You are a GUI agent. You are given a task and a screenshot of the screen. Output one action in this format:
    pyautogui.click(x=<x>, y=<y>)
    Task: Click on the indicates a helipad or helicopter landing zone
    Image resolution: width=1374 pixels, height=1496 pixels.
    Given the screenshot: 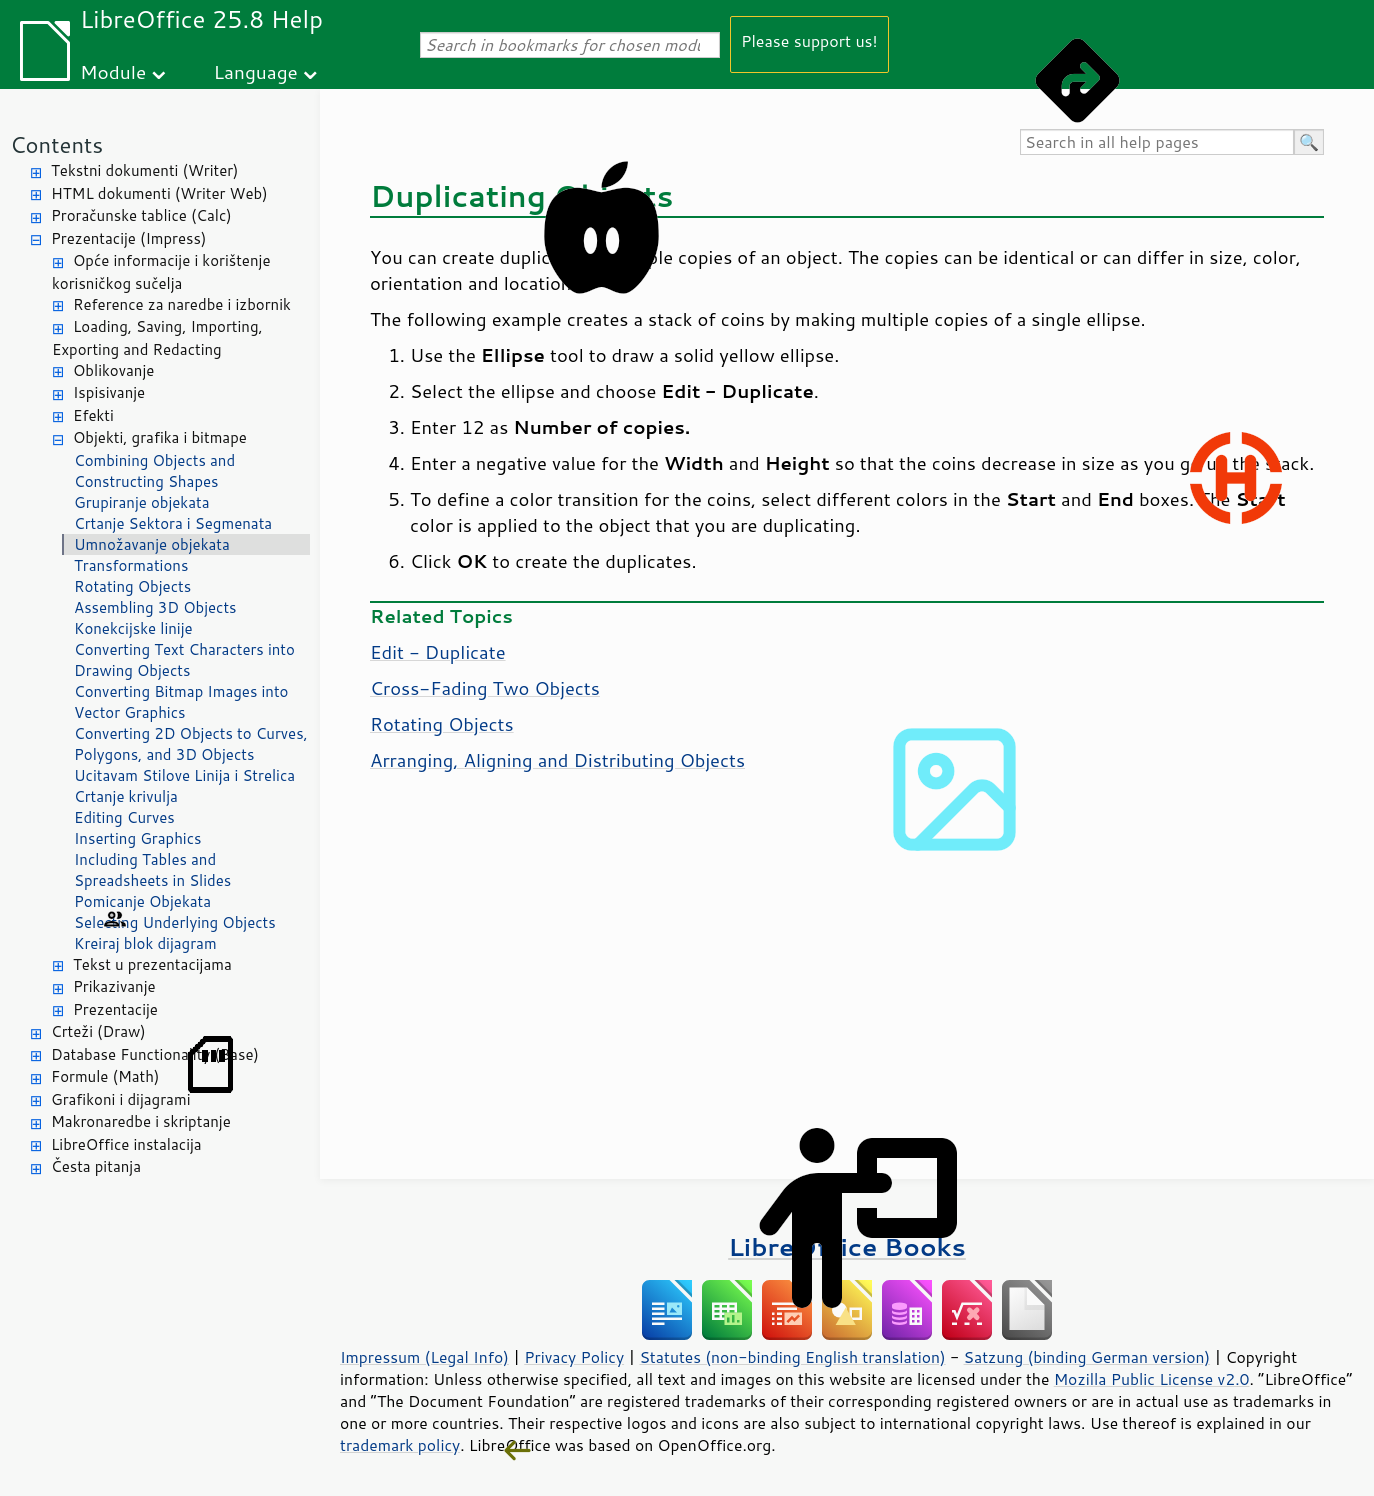 What is the action you would take?
    pyautogui.click(x=1236, y=478)
    